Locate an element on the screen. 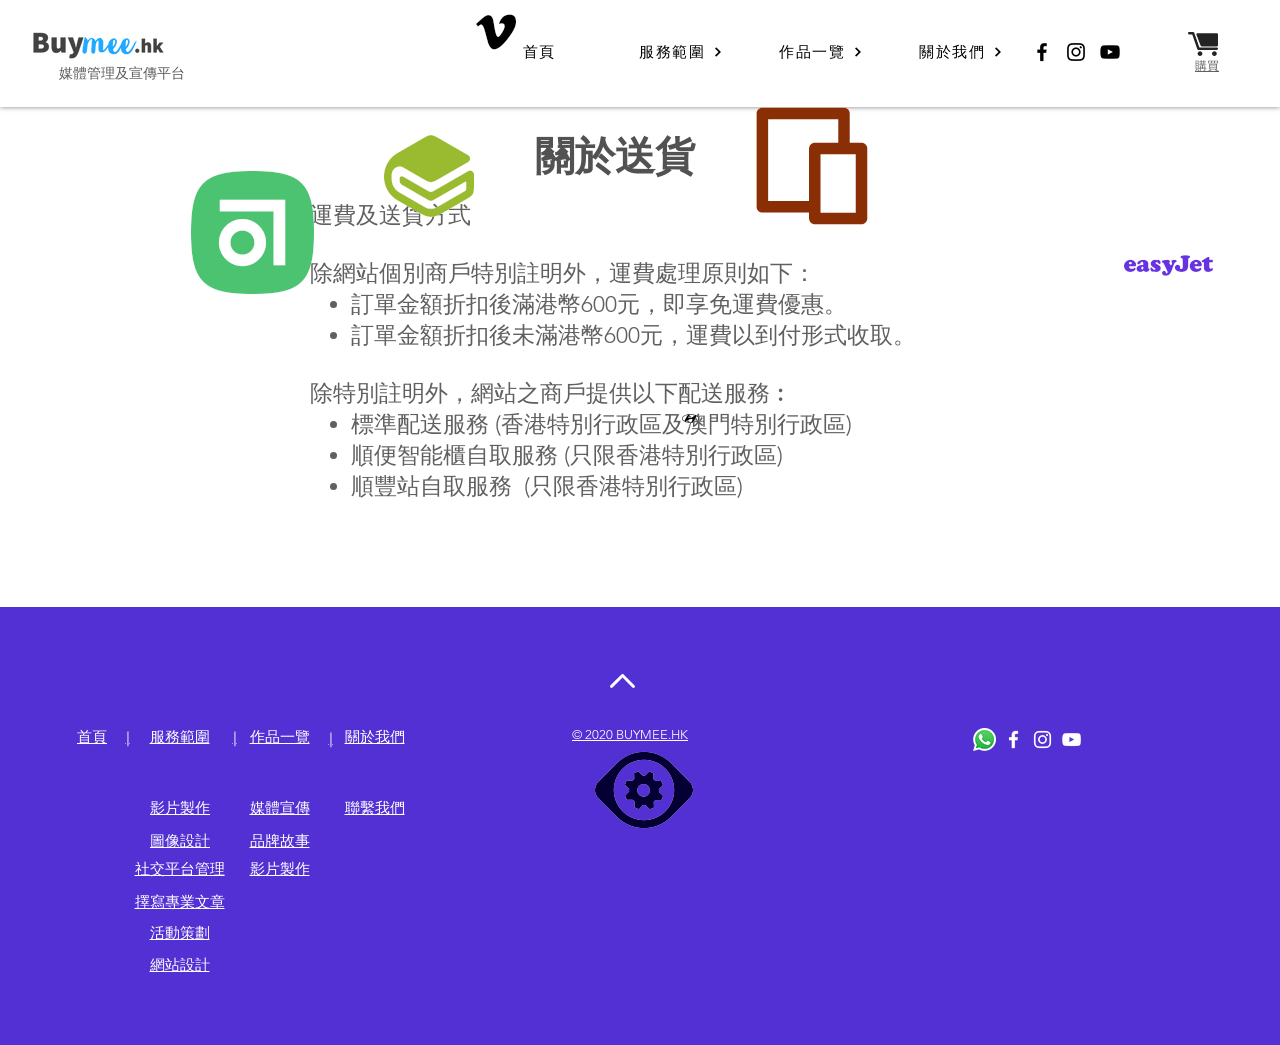 Image resolution: width=1280 pixels, height=1045 pixels. open GitBook documentation is located at coordinates (429, 176).